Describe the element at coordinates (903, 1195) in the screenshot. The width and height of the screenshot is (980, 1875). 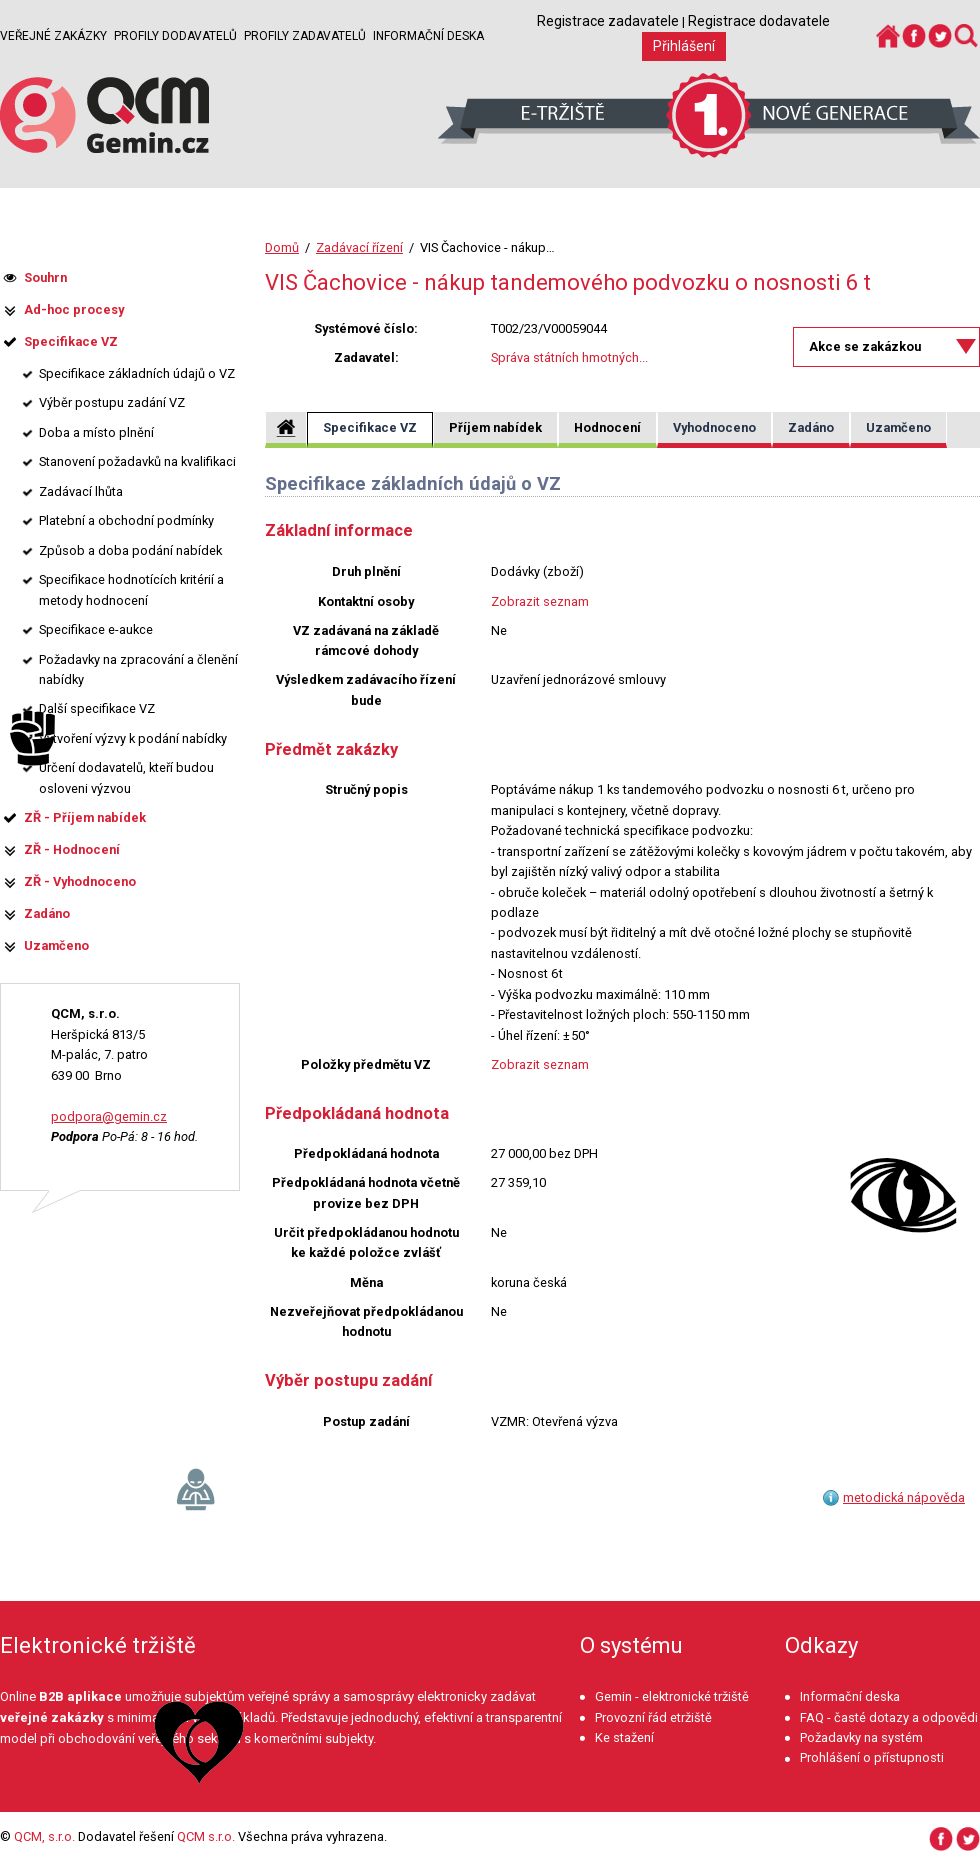
I see `indicates a stealth or hidden status in gameplay` at that location.